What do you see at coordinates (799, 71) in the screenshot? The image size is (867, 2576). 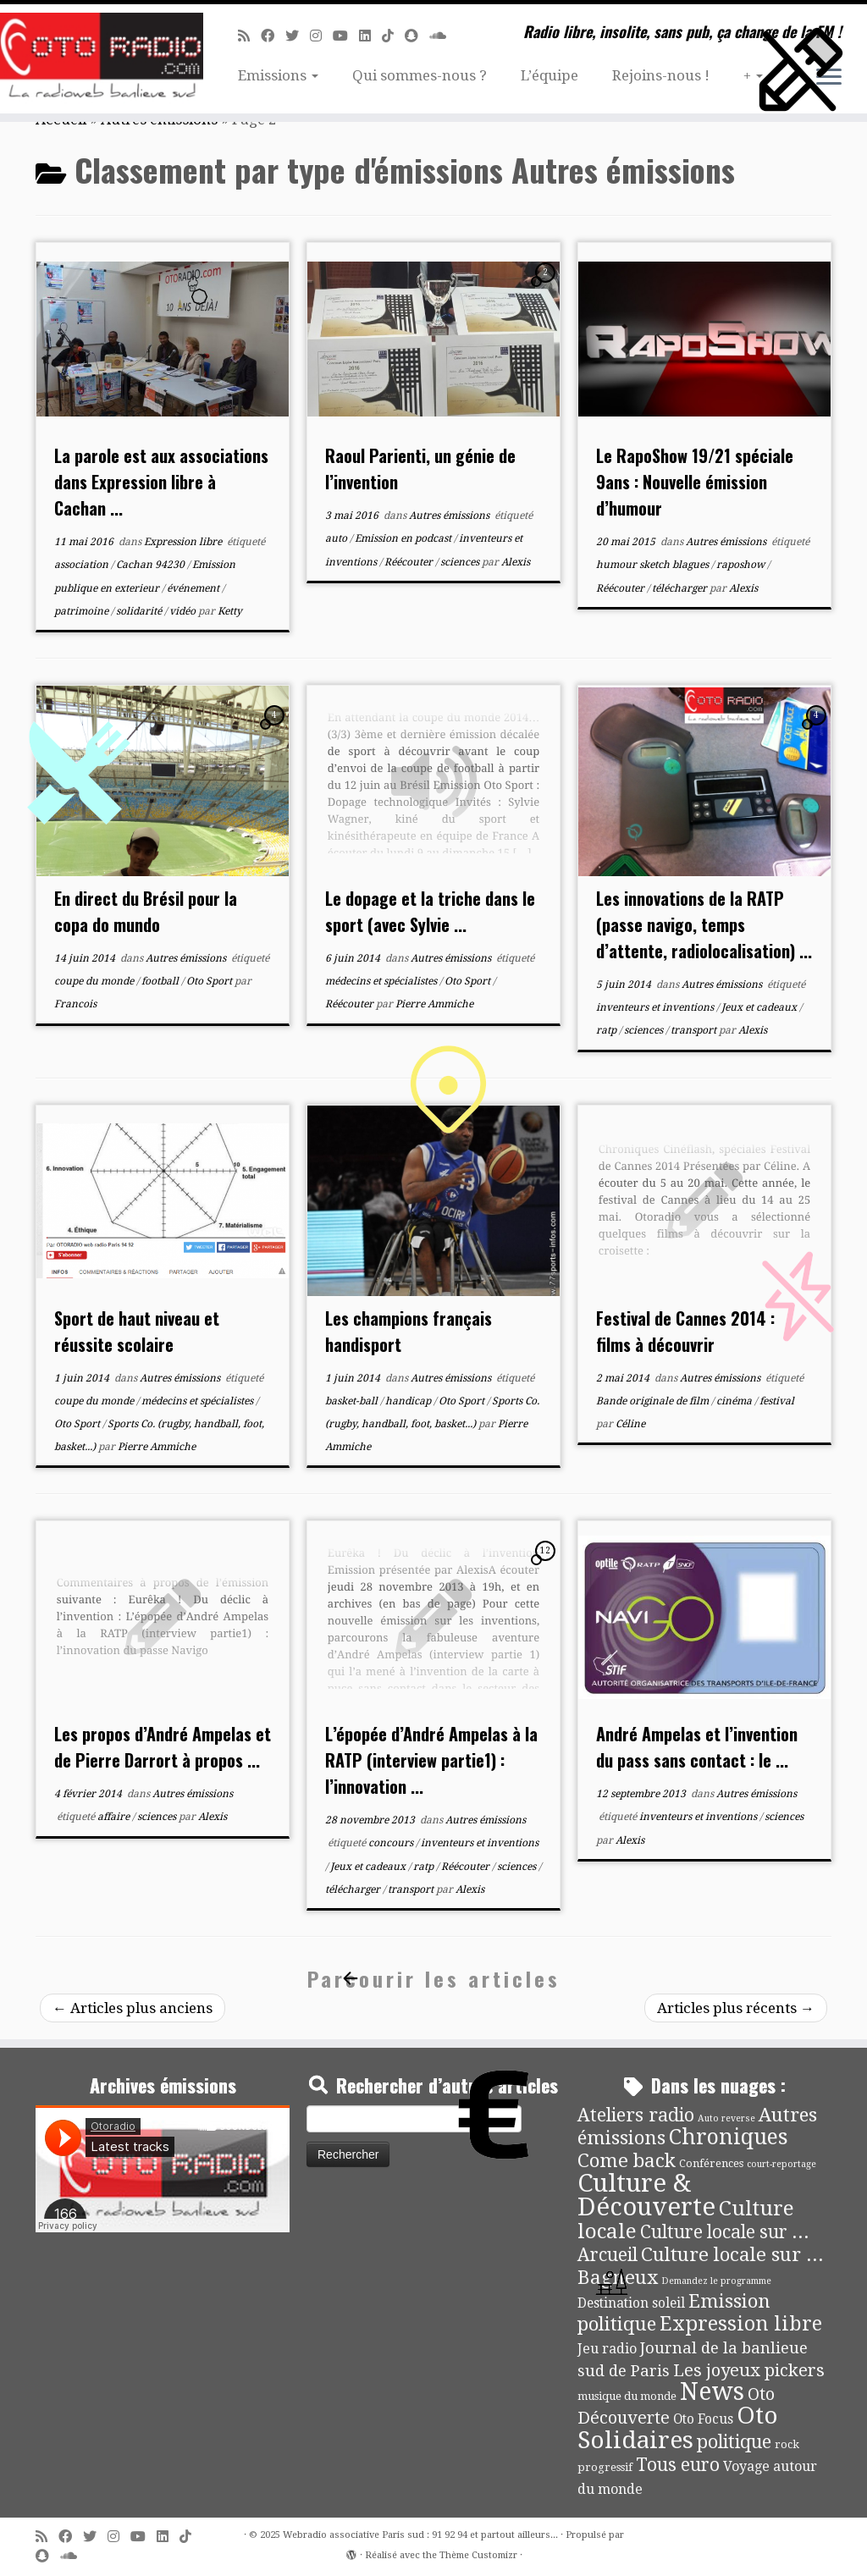 I see `editing is disabled or unavailable` at bounding box center [799, 71].